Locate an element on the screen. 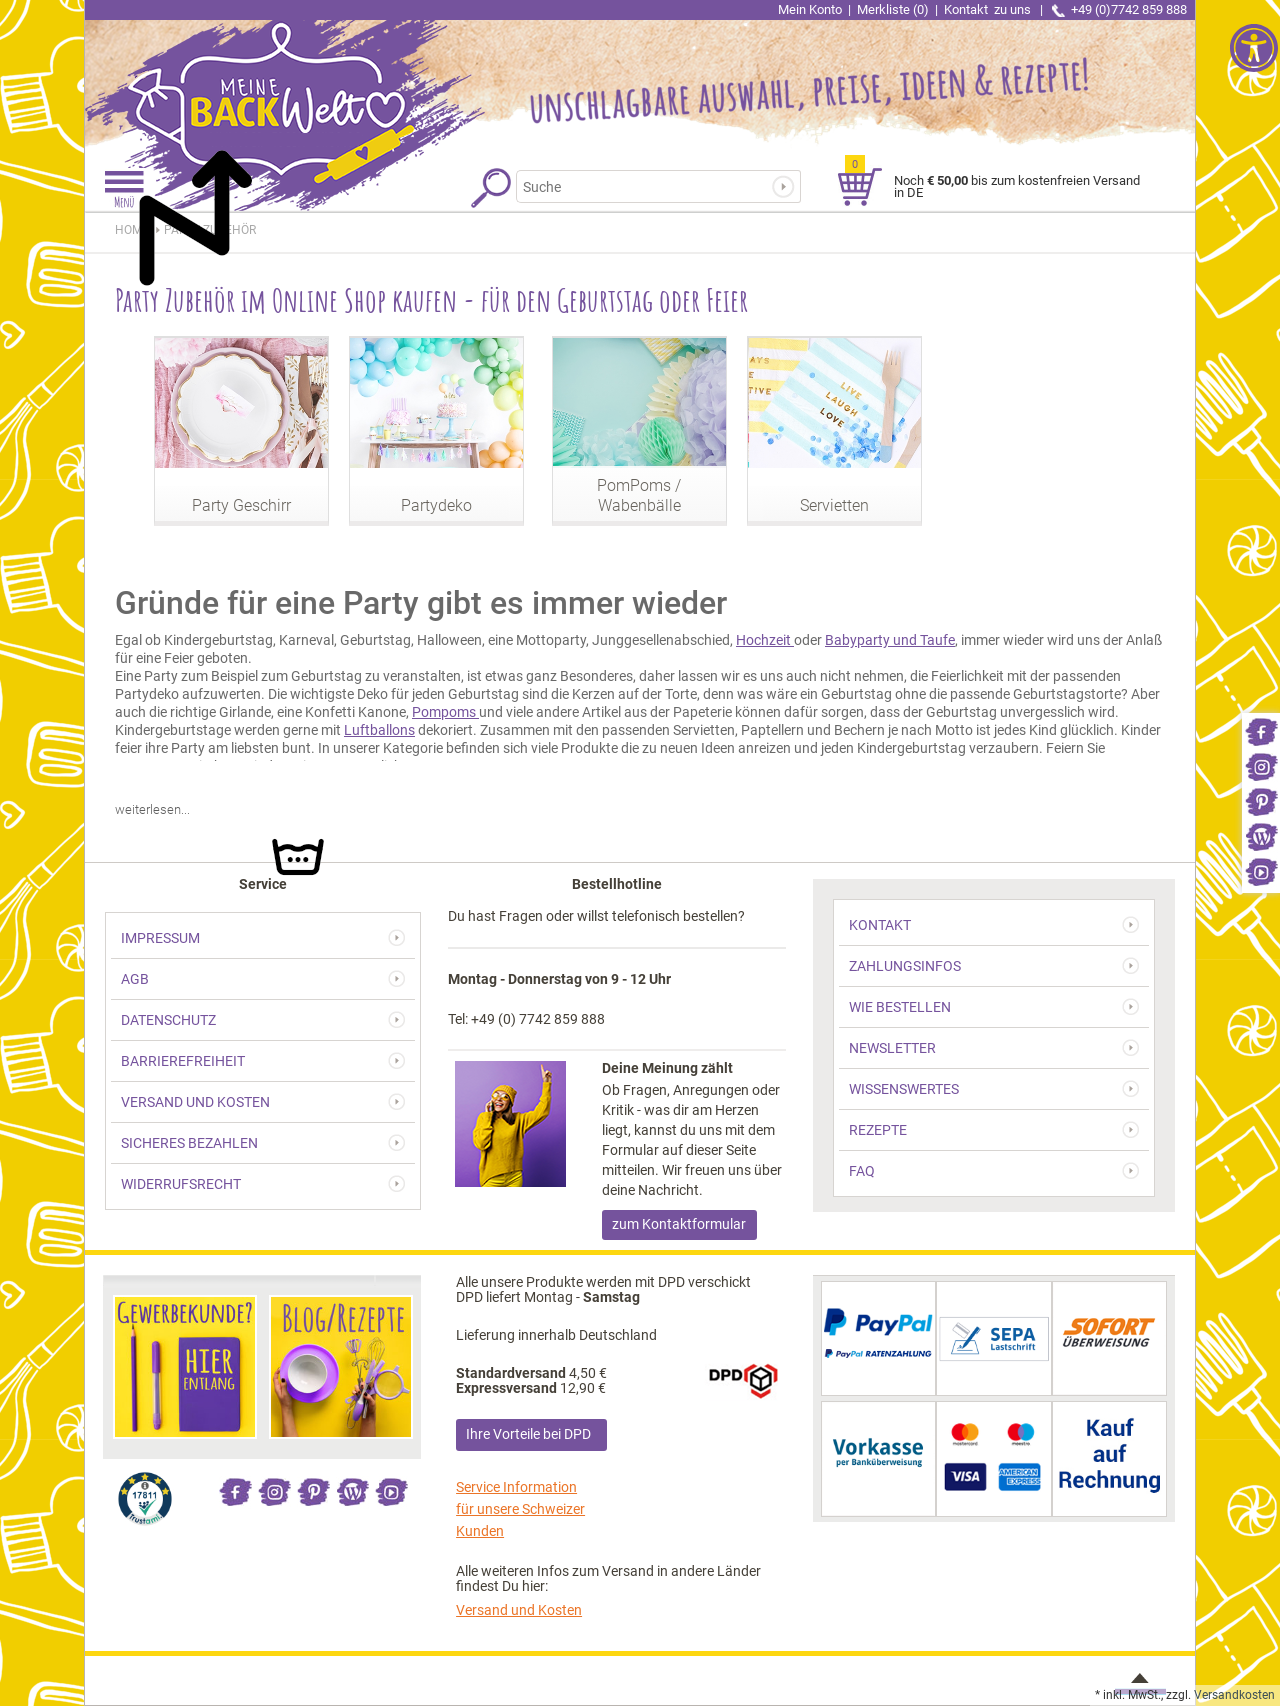 This screenshot has width=1280, height=1706. indicates an indirect or alternate route is located at coordinates (192, 218).